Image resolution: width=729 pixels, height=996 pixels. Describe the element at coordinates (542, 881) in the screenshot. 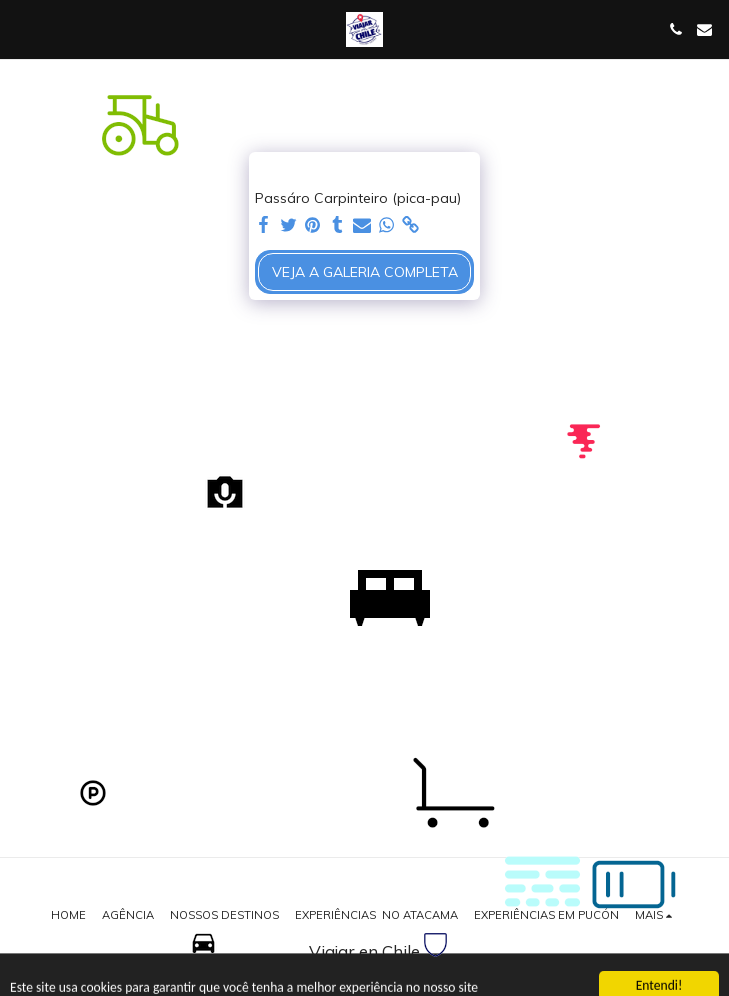

I see `adjust gradient or color blend settings` at that location.